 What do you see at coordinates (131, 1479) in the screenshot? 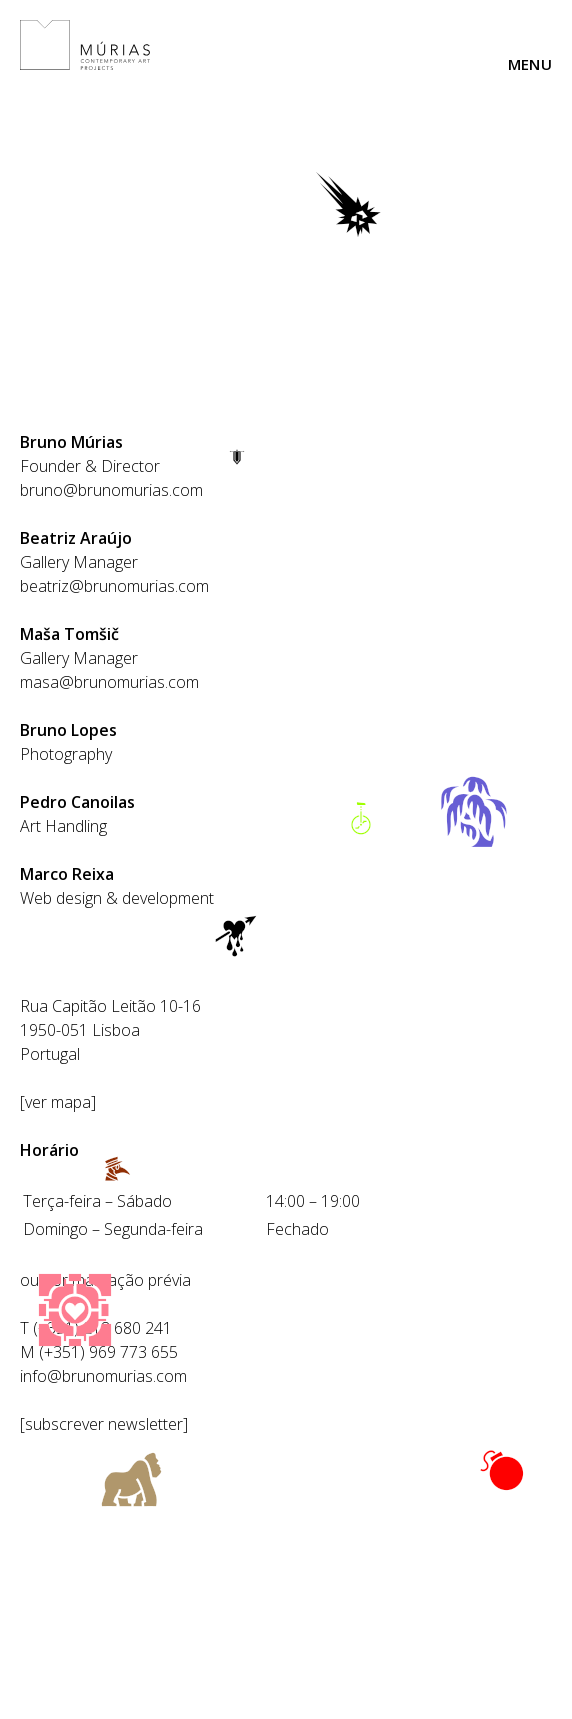
I see `gorilla character or avatar selection` at bounding box center [131, 1479].